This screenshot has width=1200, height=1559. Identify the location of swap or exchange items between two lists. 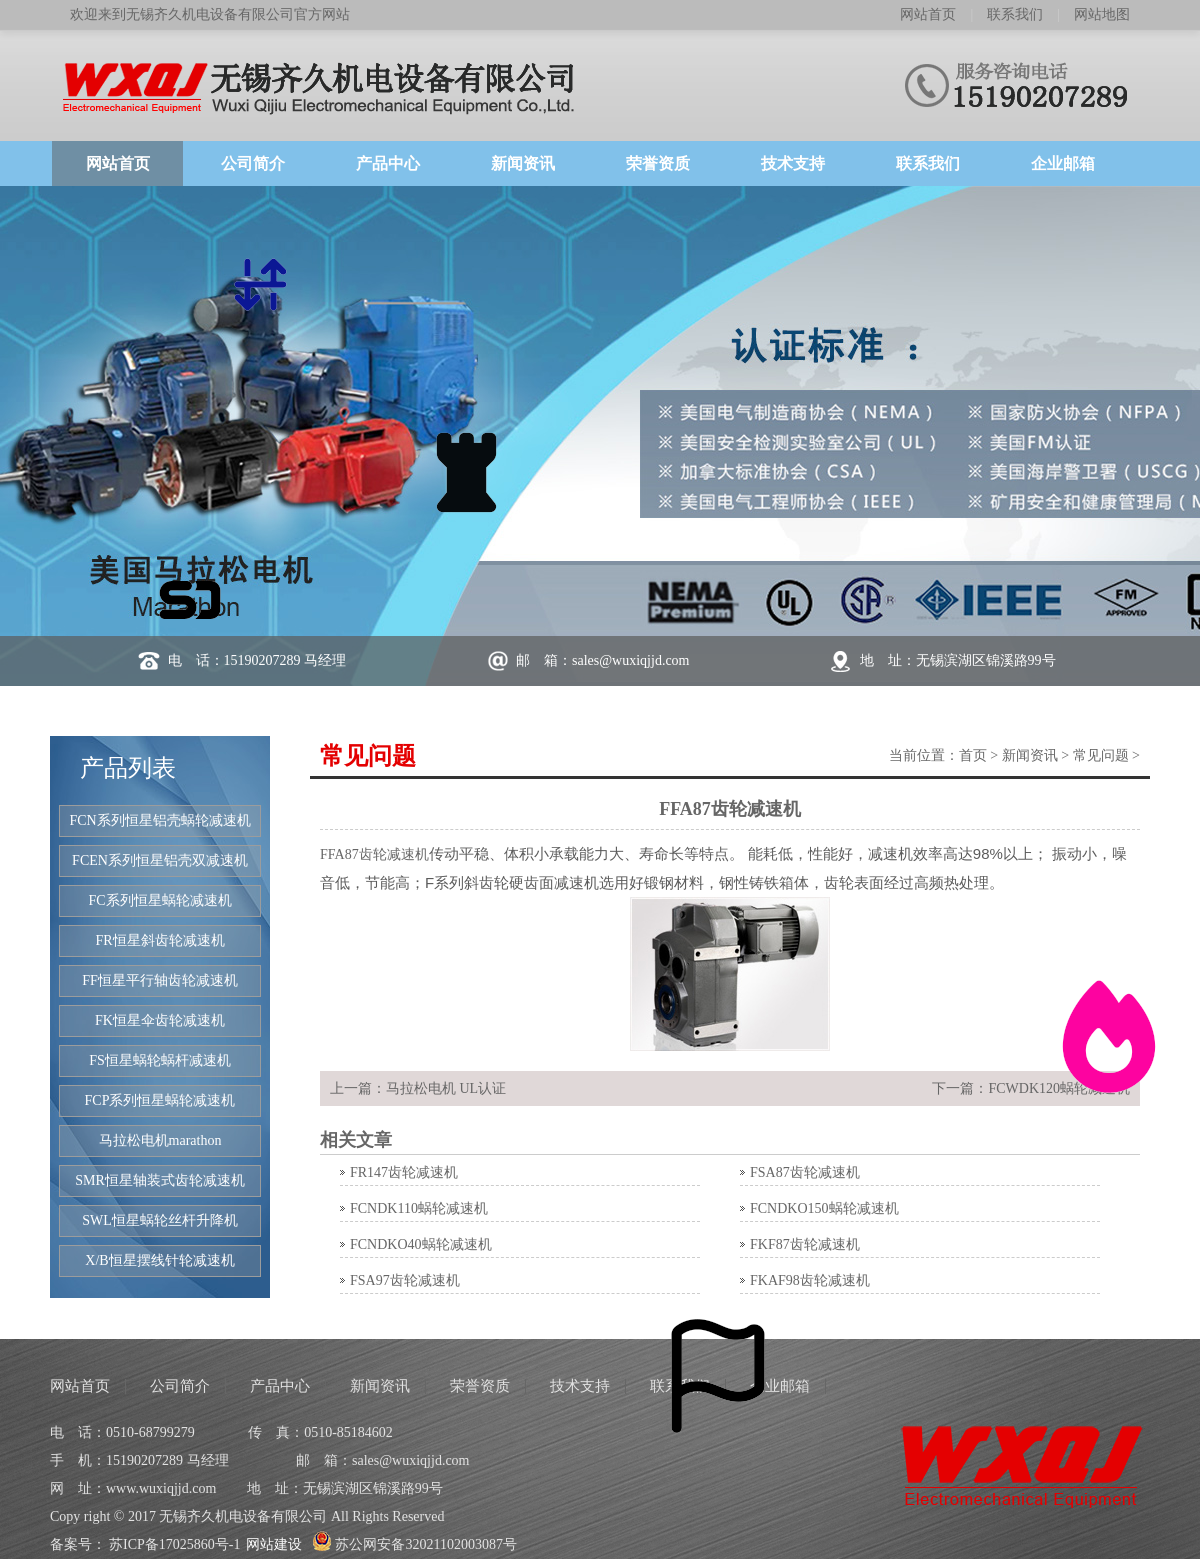
(260, 284).